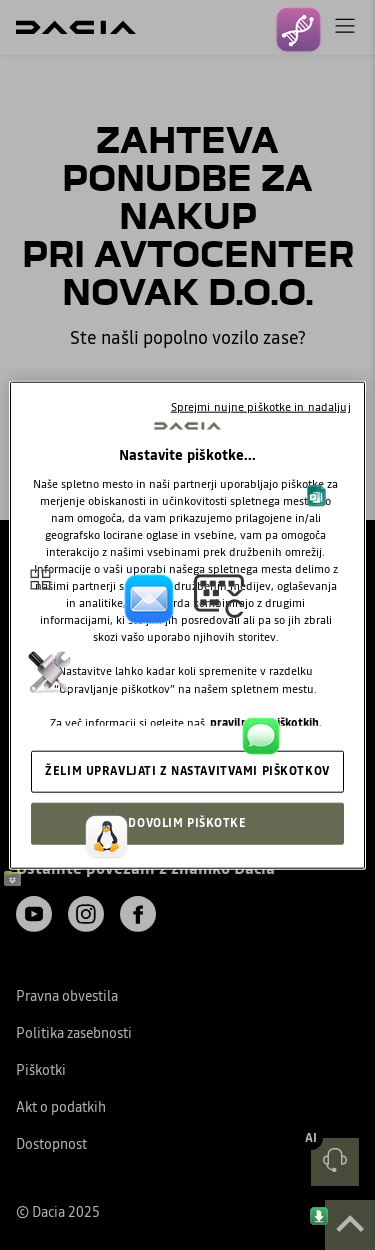 The width and height of the screenshot is (375, 1250). What do you see at coordinates (298, 29) in the screenshot?
I see `open science and education applications` at bounding box center [298, 29].